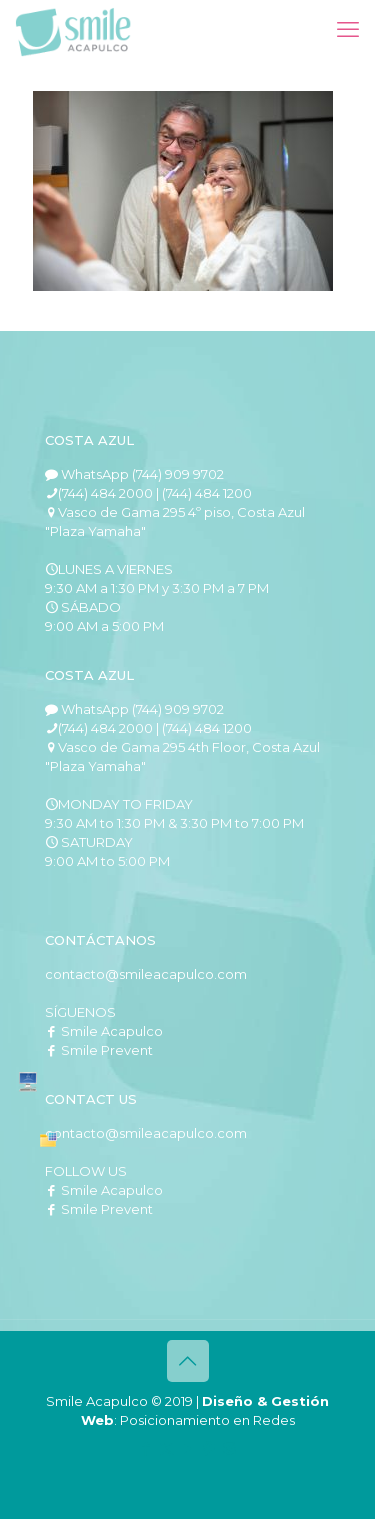 This screenshot has height=1519, width=375. Describe the element at coordinates (48, 1141) in the screenshot. I see `access folder settings and preferences` at that location.